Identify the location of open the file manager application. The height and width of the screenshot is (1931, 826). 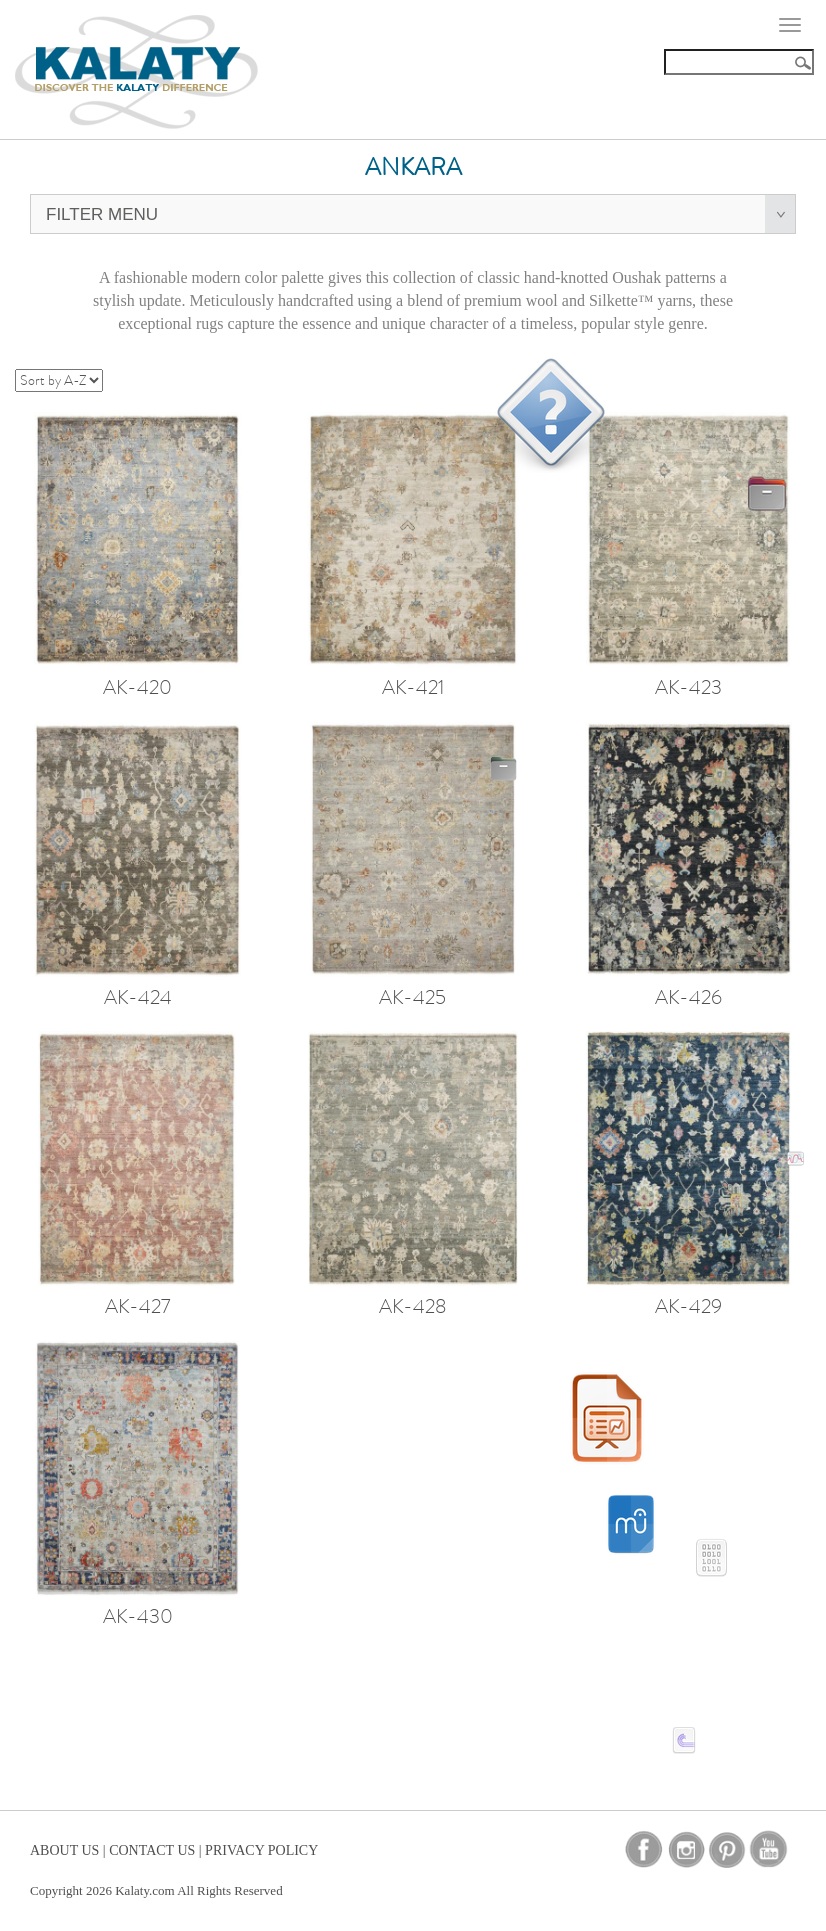
(767, 493).